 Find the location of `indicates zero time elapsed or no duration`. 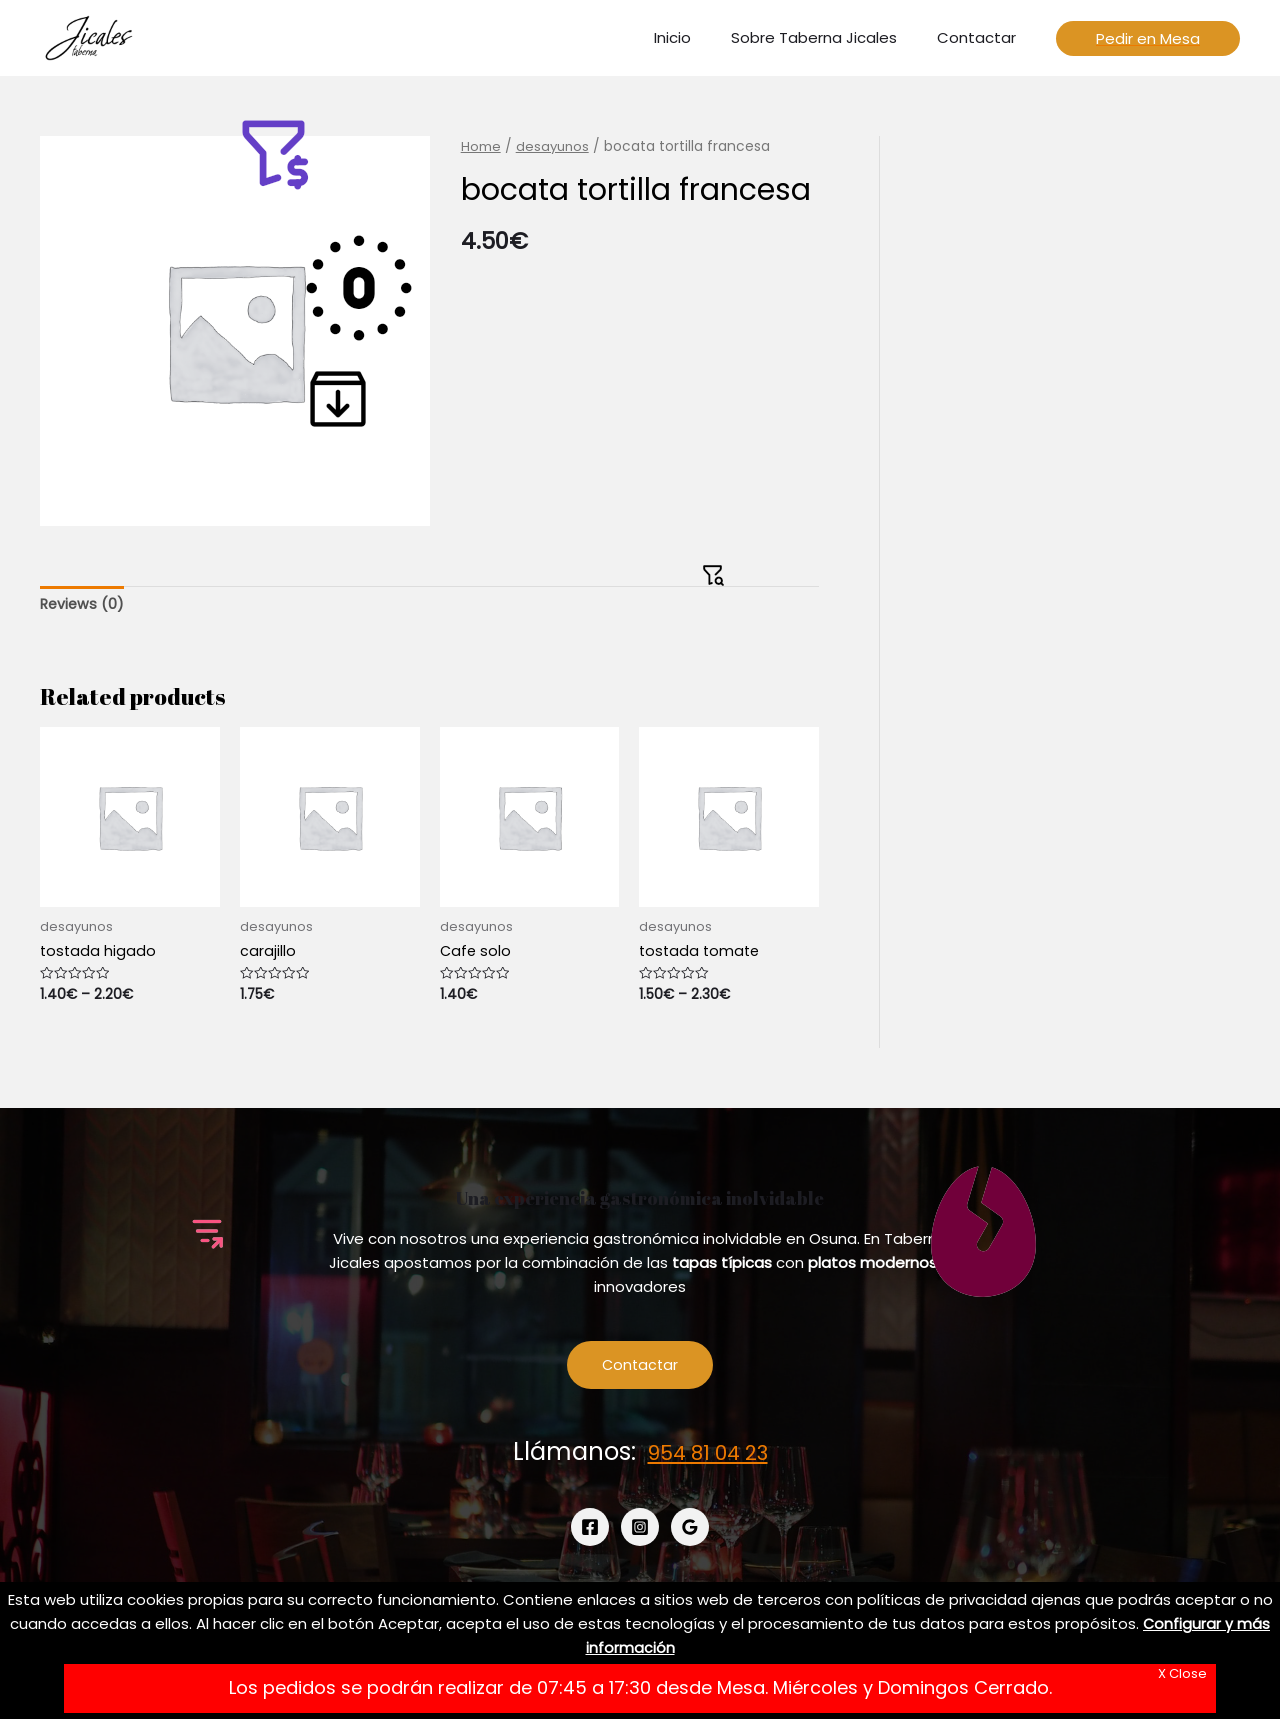

indicates zero time elapsed or no duration is located at coordinates (359, 288).